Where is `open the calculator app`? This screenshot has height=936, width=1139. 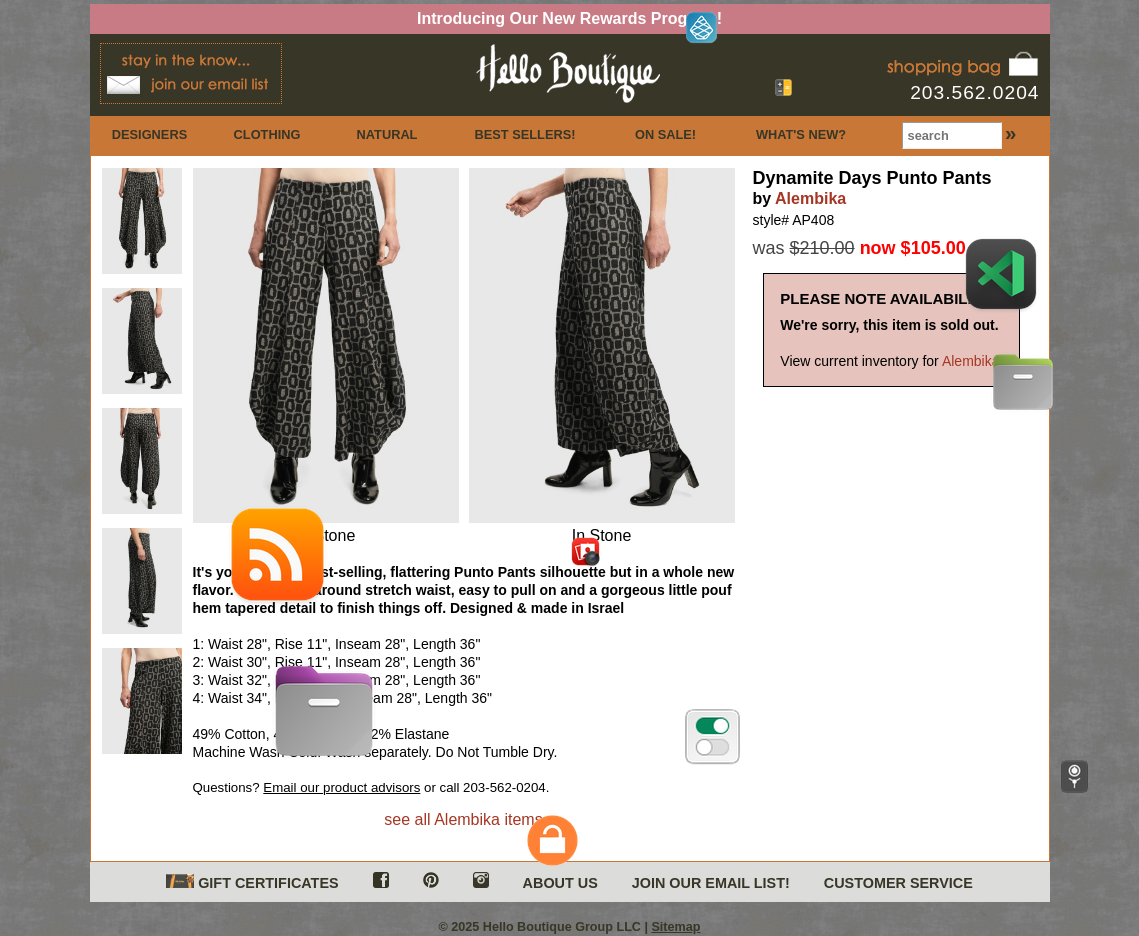 open the calculator app is located at coordinates (783, 87).